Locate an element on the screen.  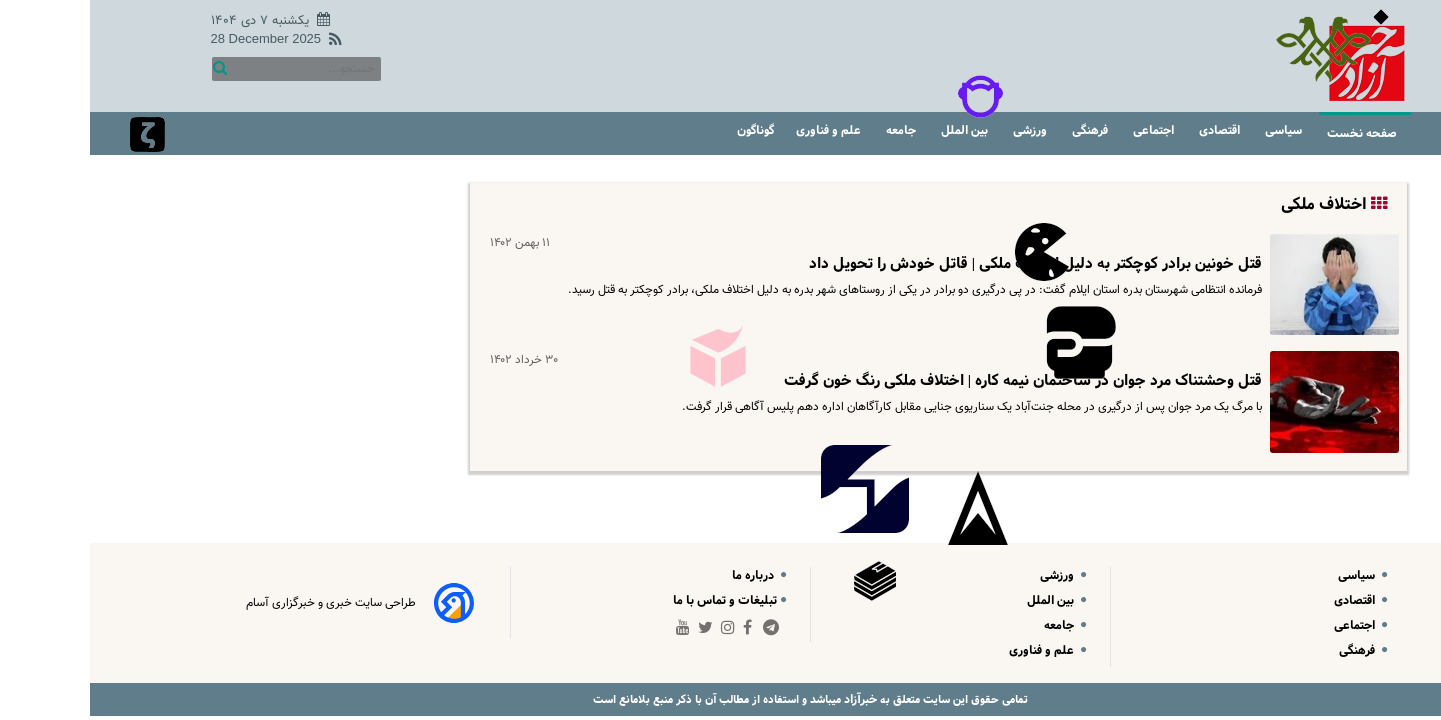
open Coggle mind mapping app is located at coordinates (865, 489).